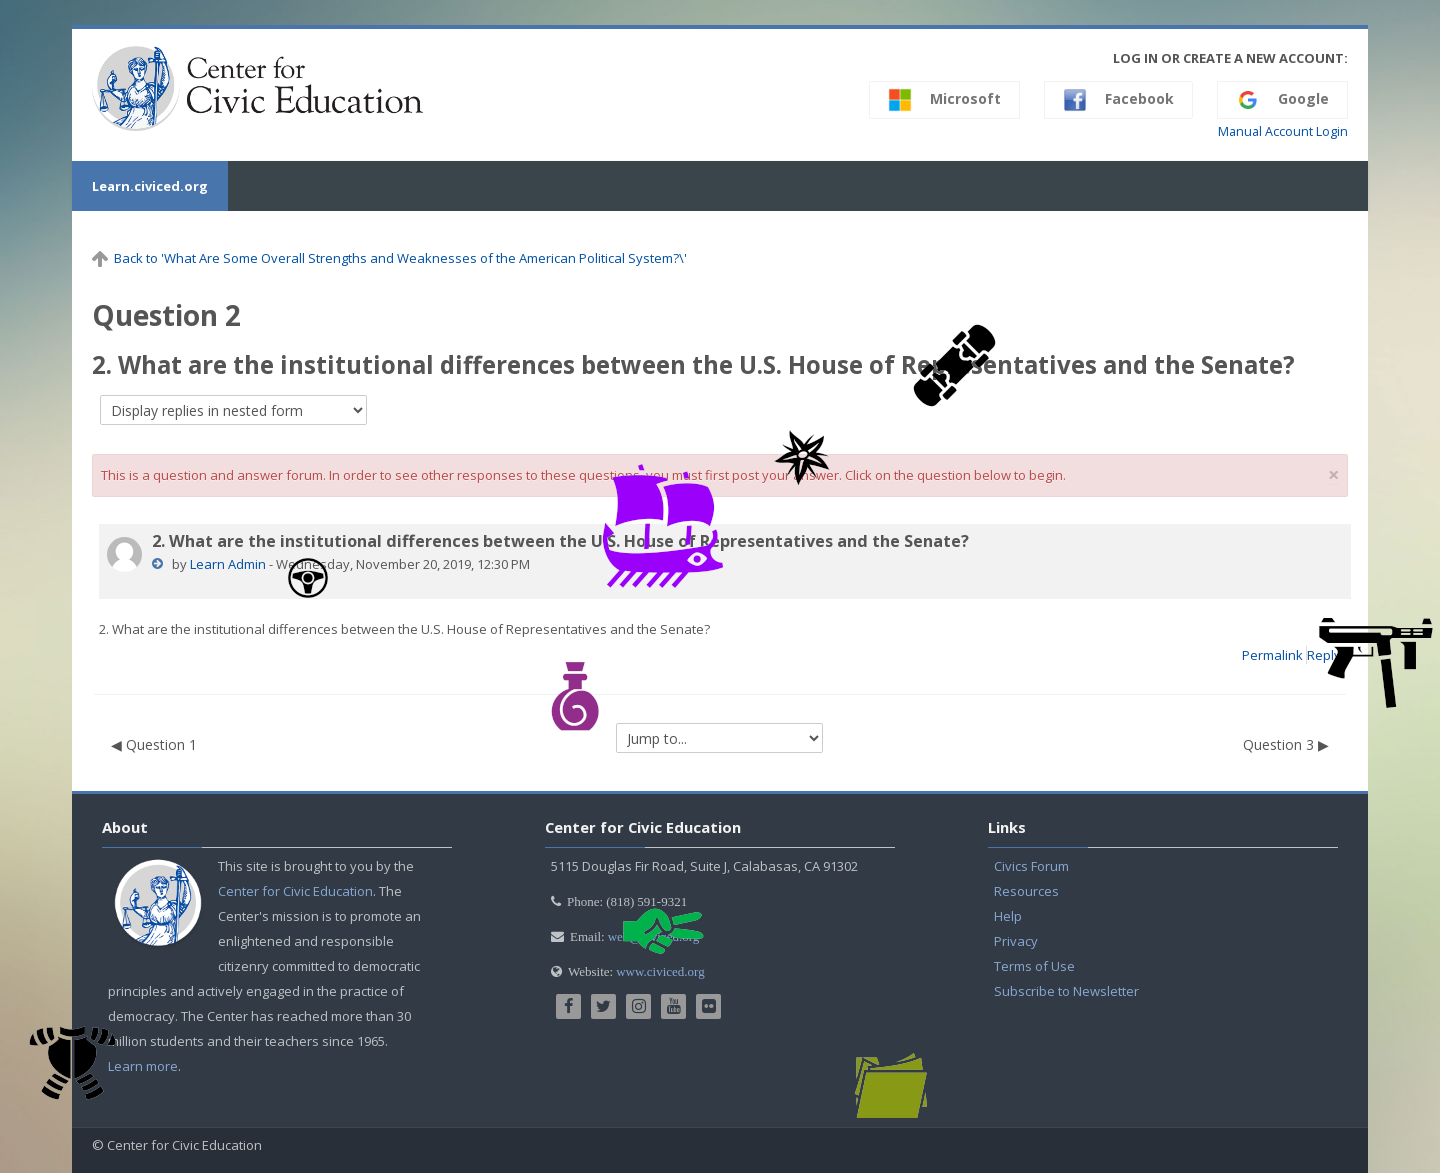 The image size is (1440, 1173). I want to click on access skateboarding or skating activities, so click(954, 365).